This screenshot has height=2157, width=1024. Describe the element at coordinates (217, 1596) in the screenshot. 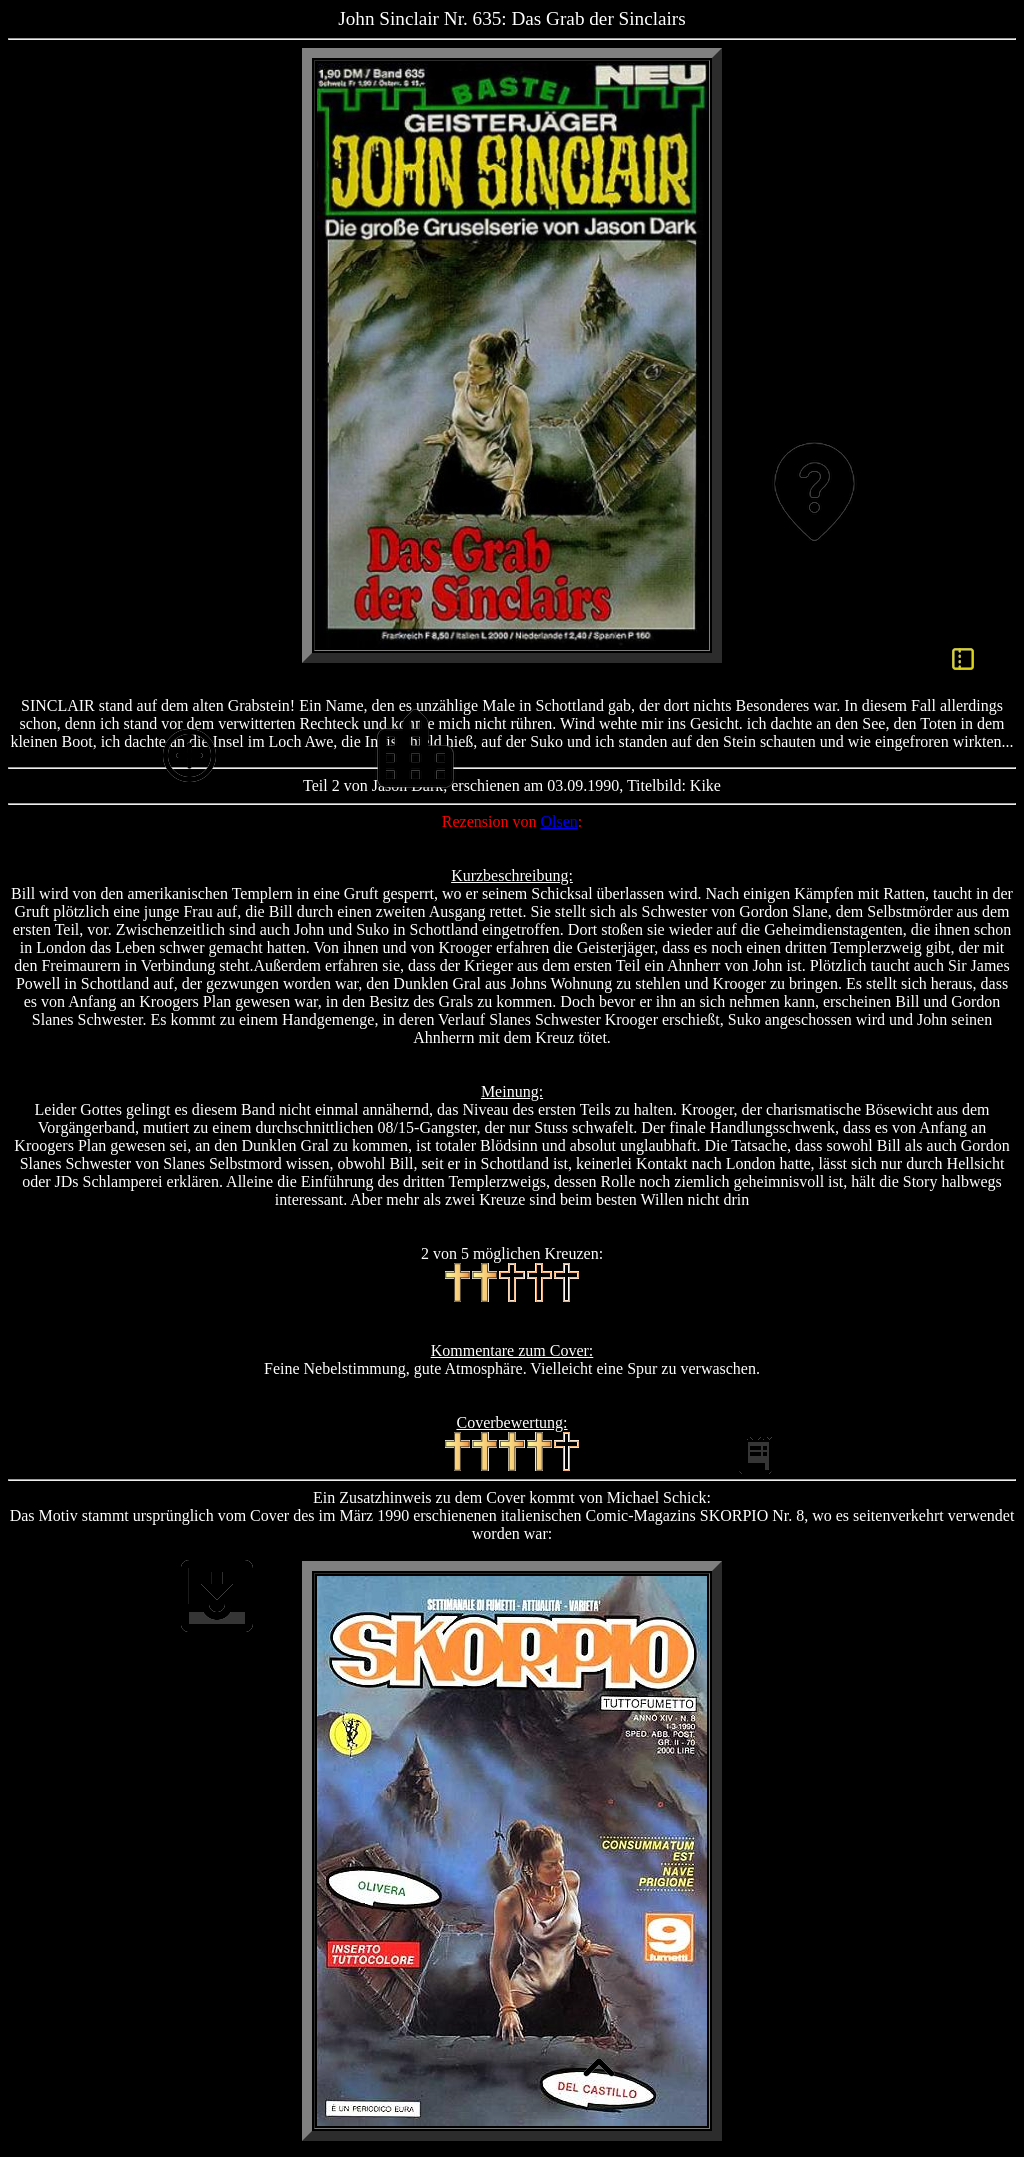

I see `move message to inbox` at that location.